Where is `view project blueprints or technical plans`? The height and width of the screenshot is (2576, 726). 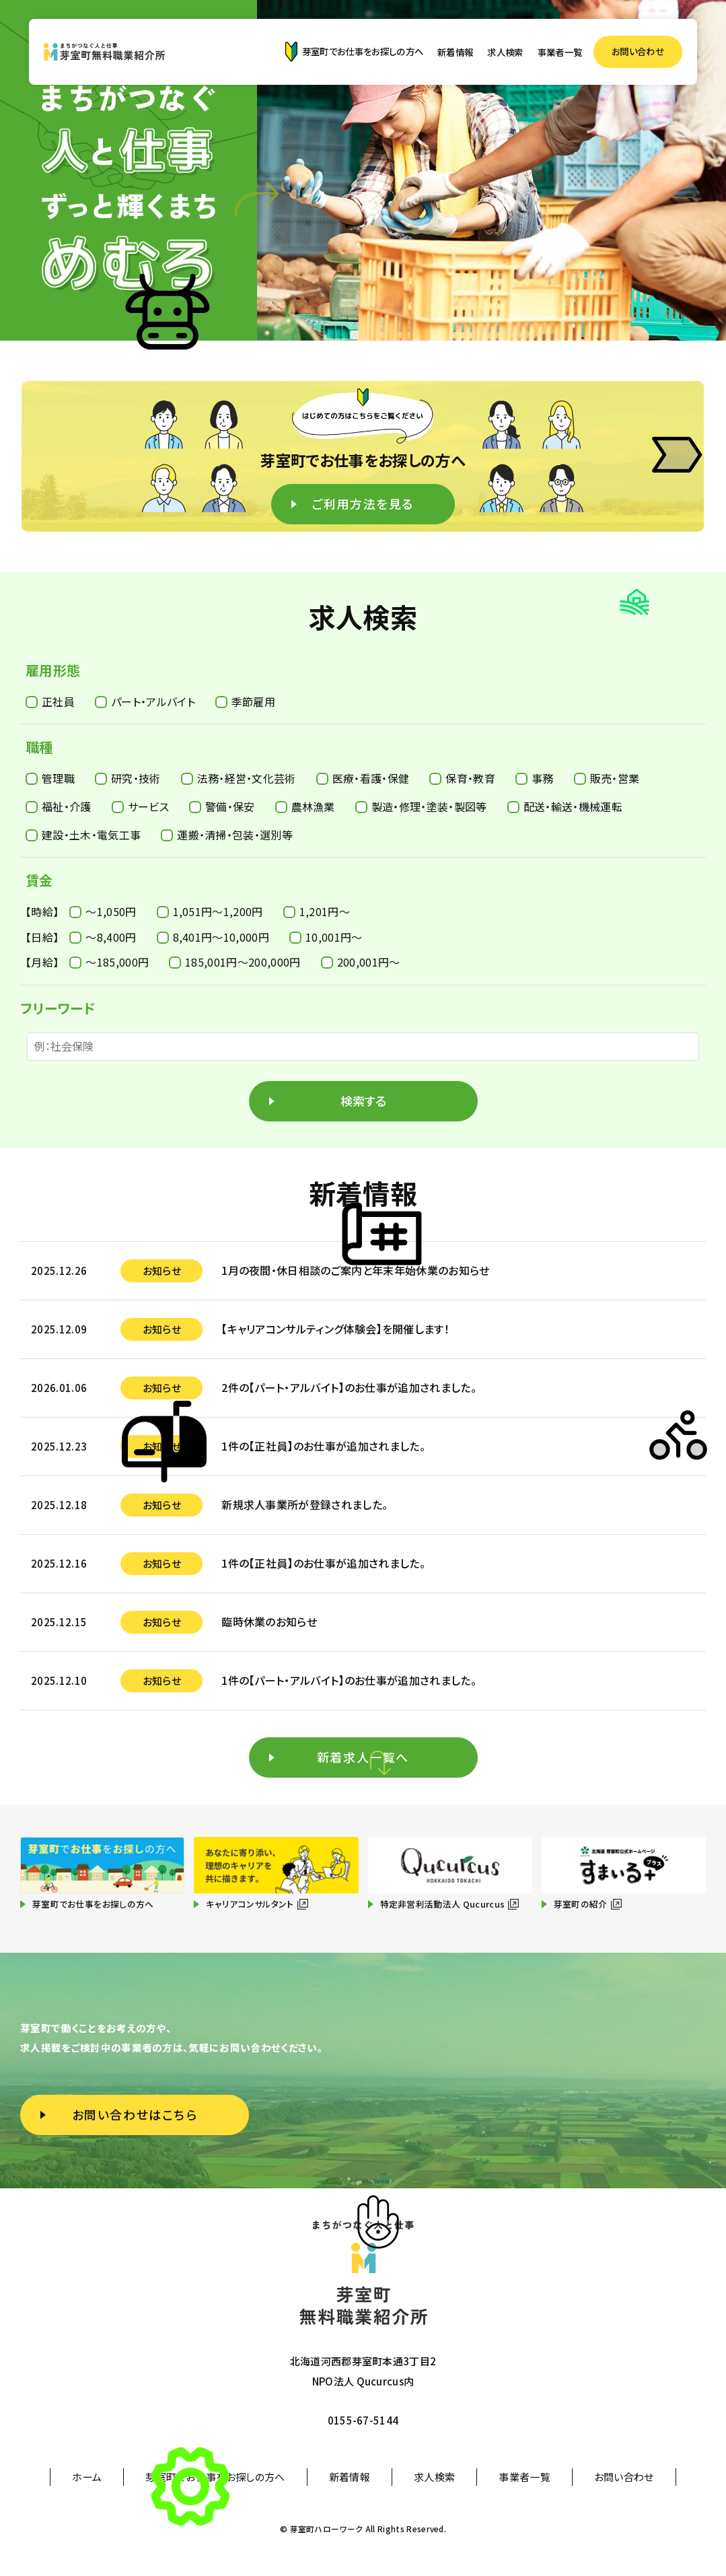 view project blueprints or technical plans is located at coordinates (382, 1237).